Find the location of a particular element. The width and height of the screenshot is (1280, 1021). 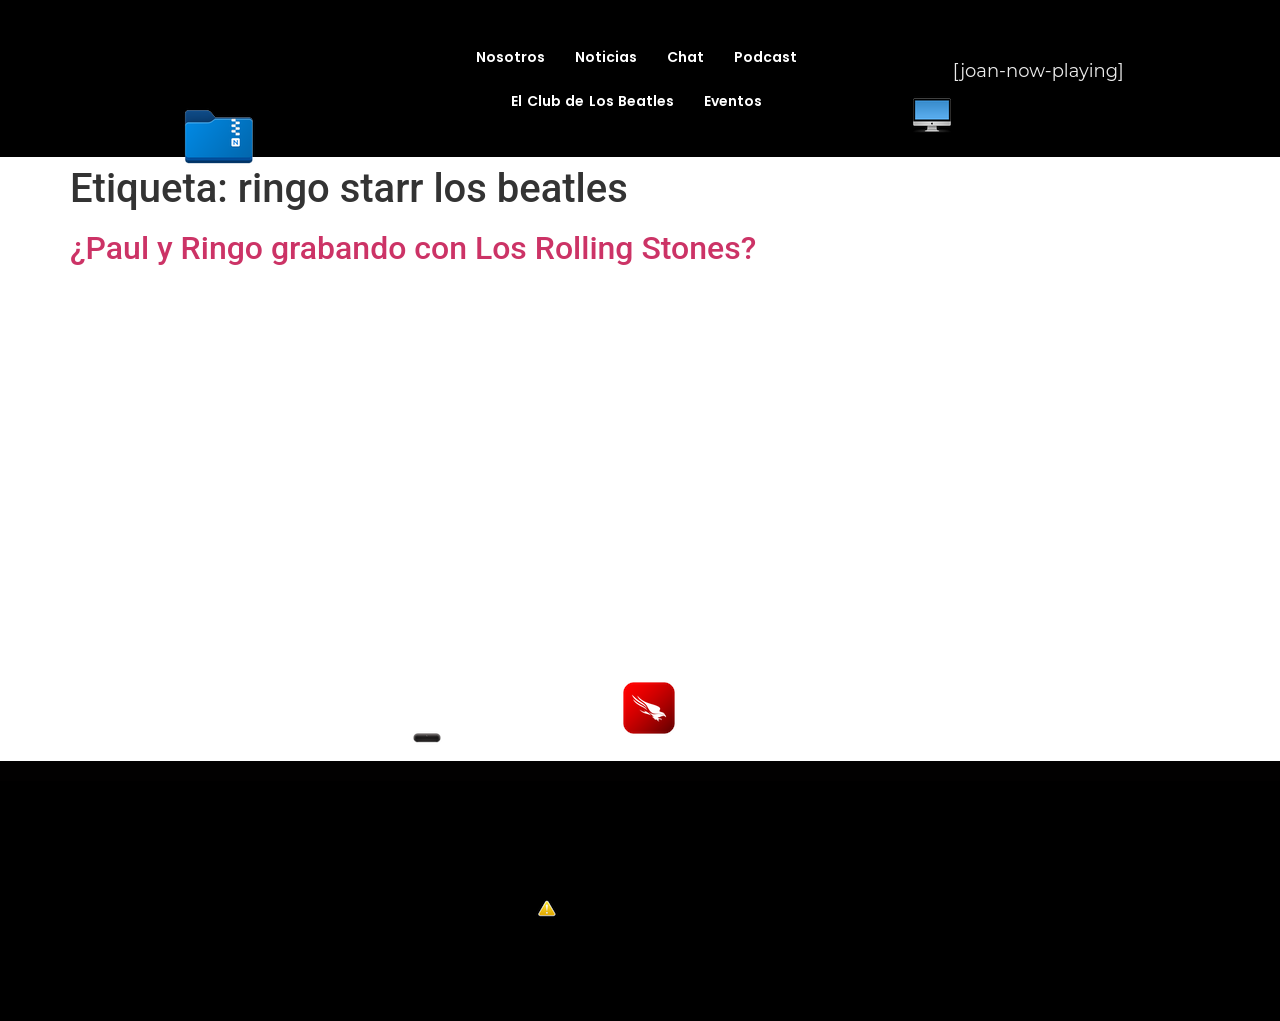

indicates a warning or caution state is located at coordinates (535, 923).